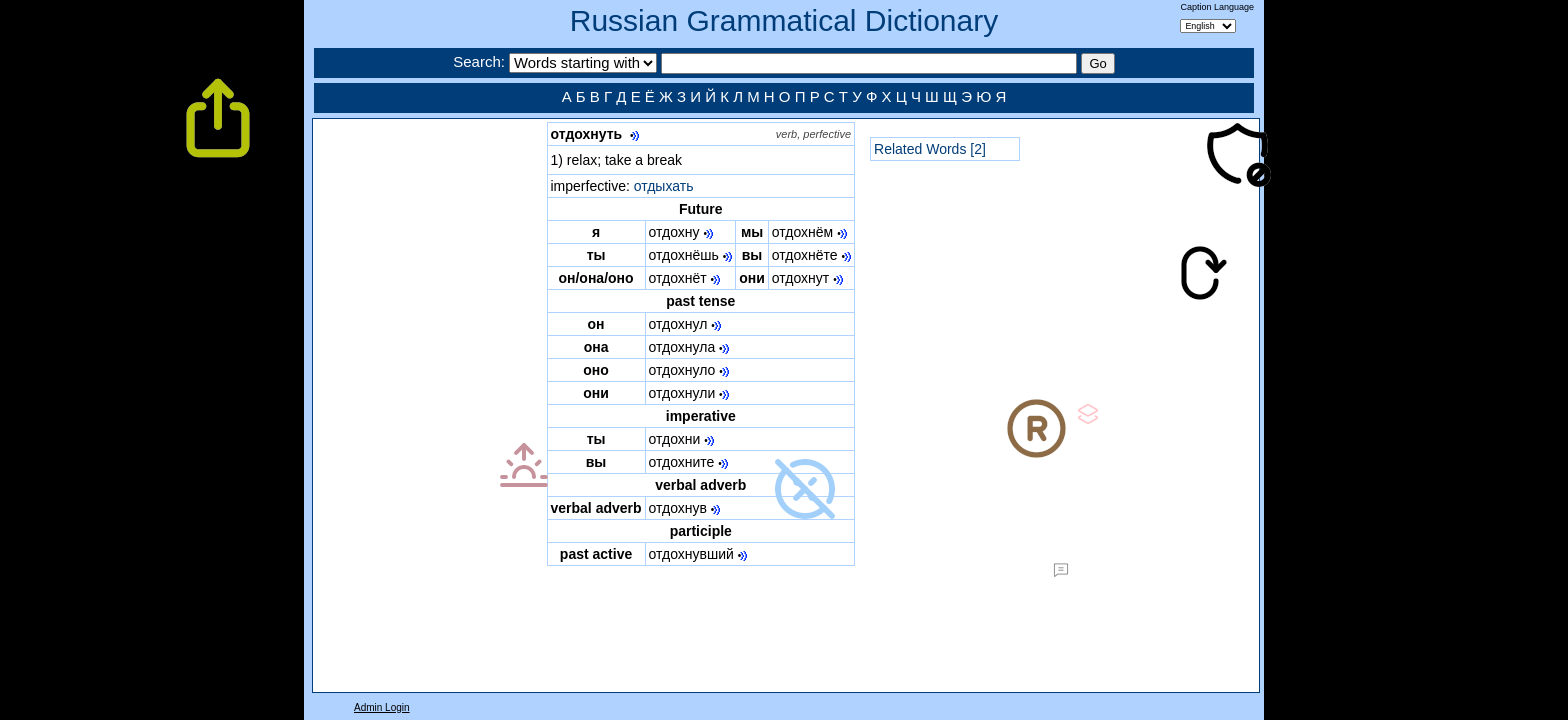 The width and height of the screenshot is (1568, 720). I want to click on discount or promotion unavailable, so click(805, 489).